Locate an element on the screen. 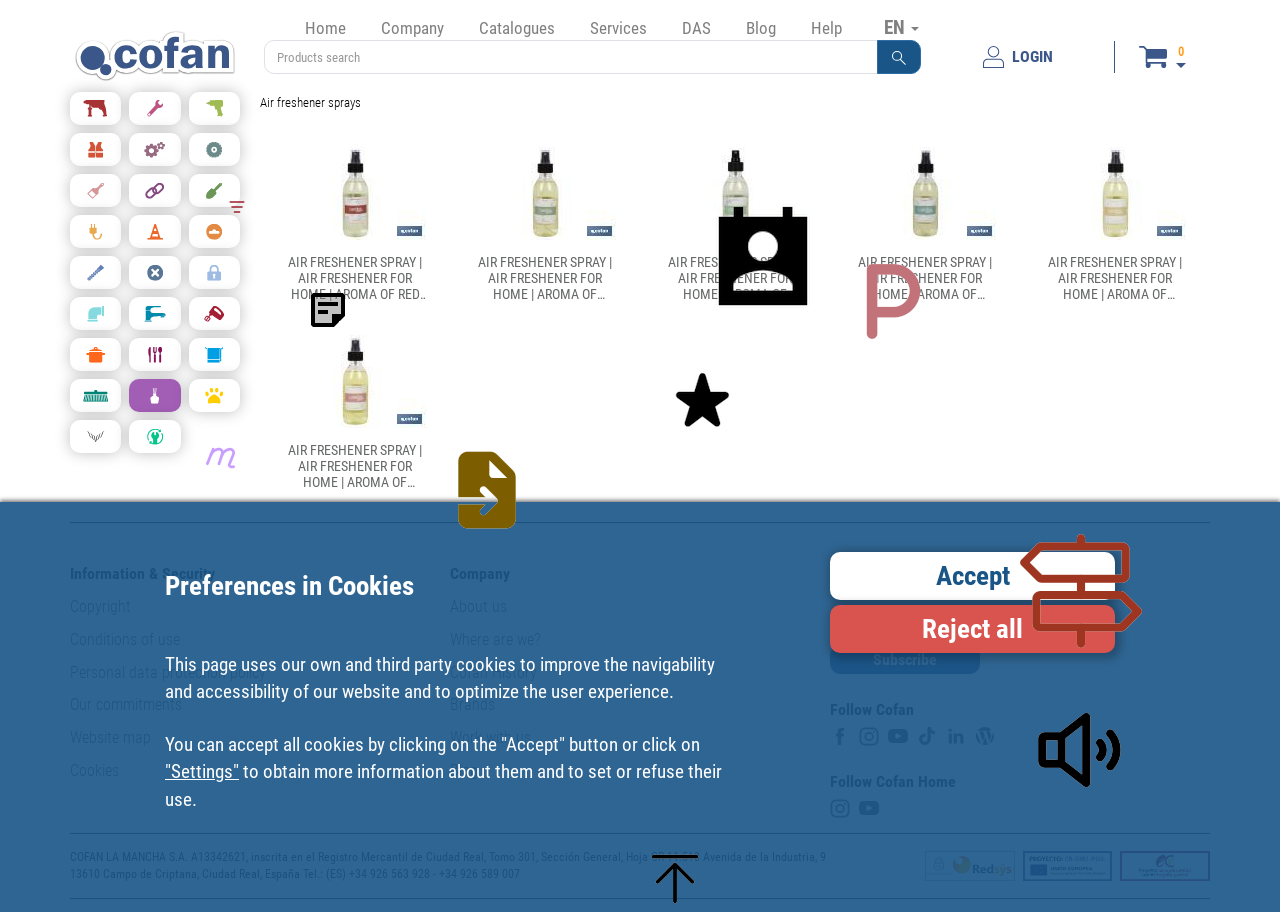 Image resolution: width=1280 pixels, height=912 pixels. scroll to top of page is located at coordinates (675, 878).